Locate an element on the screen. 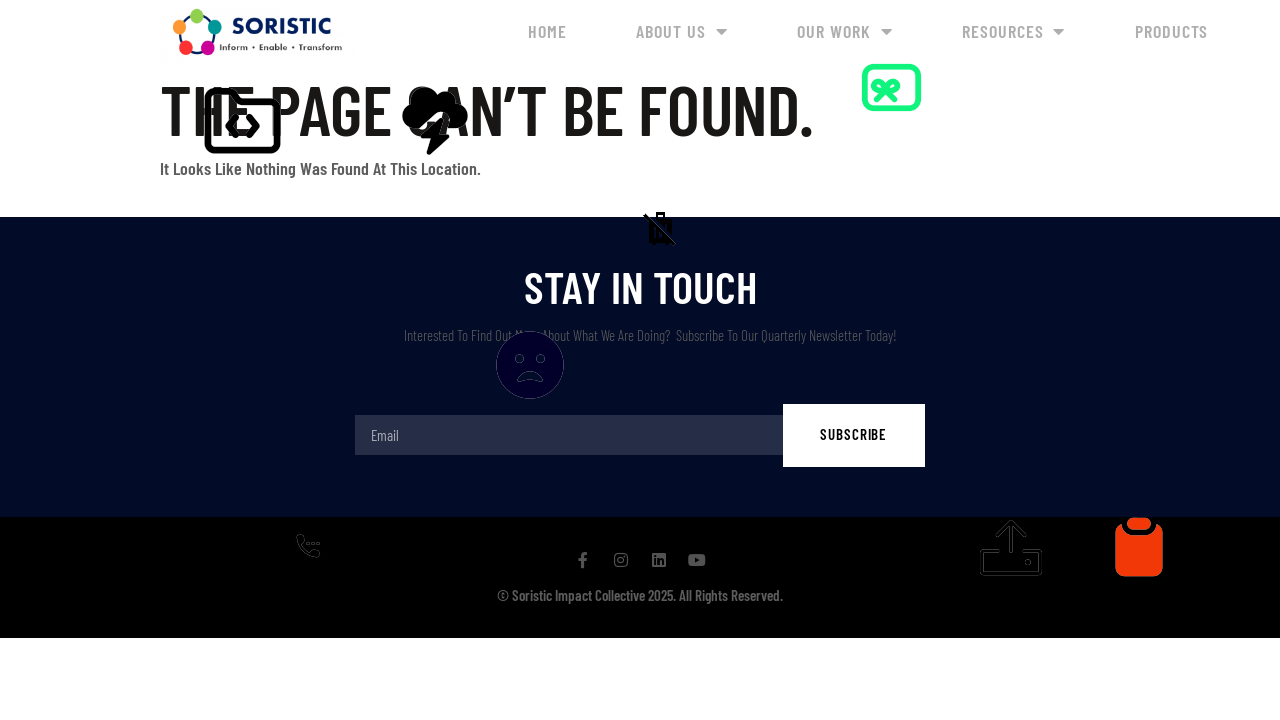  access gift card balance or details is located at coordinates (891, 87).